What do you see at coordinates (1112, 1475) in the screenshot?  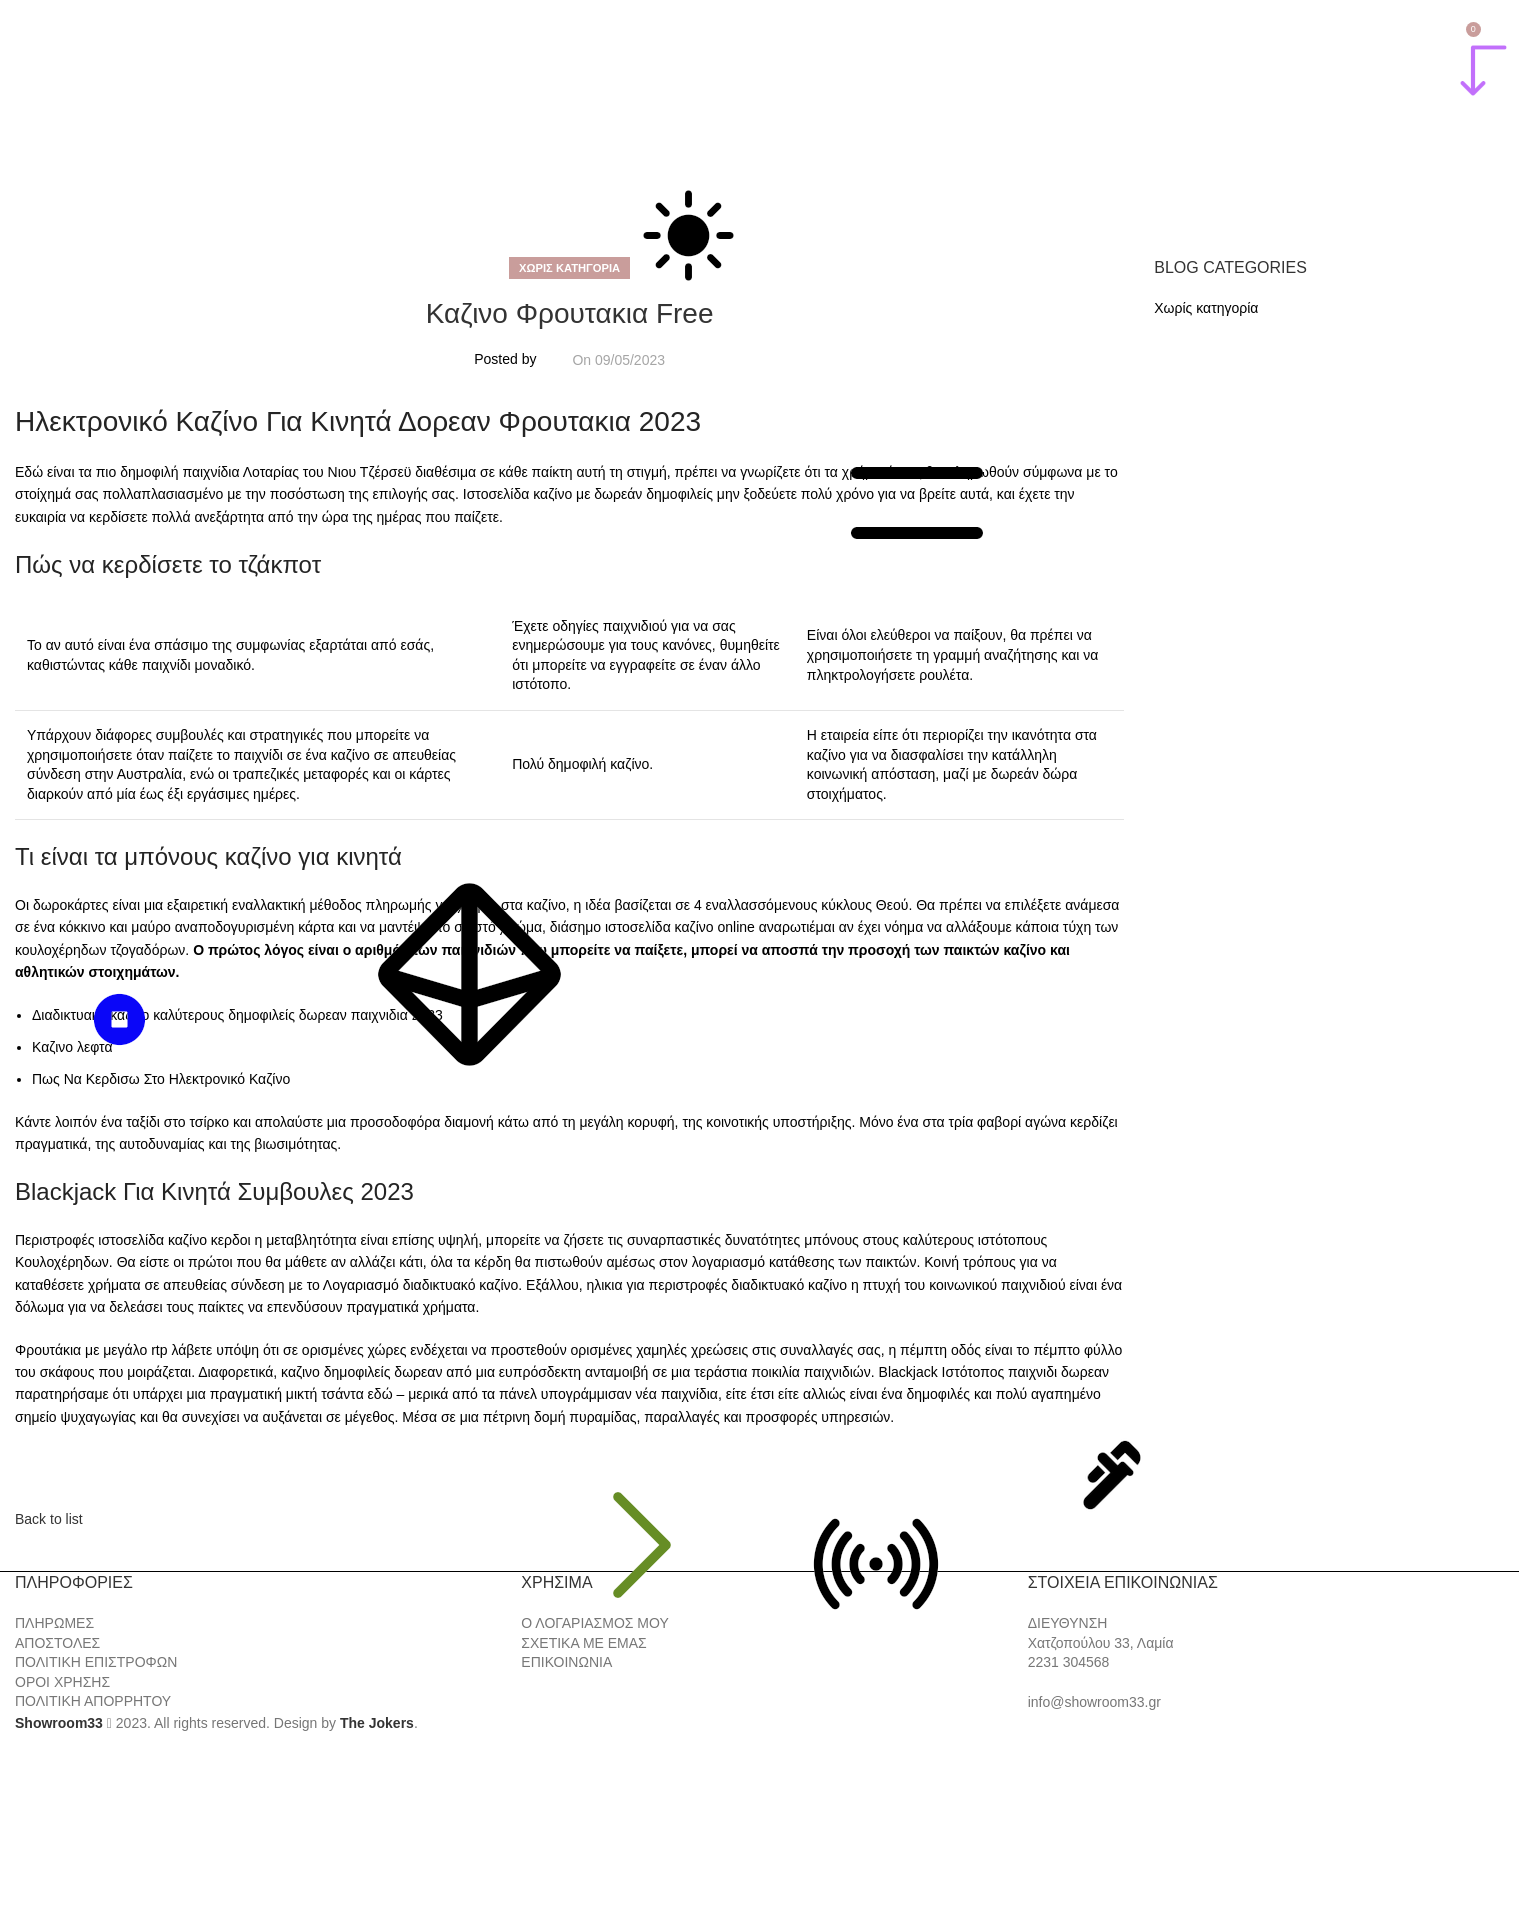 I see `access plumbing services or information` at bounding box center [1112, 1475].